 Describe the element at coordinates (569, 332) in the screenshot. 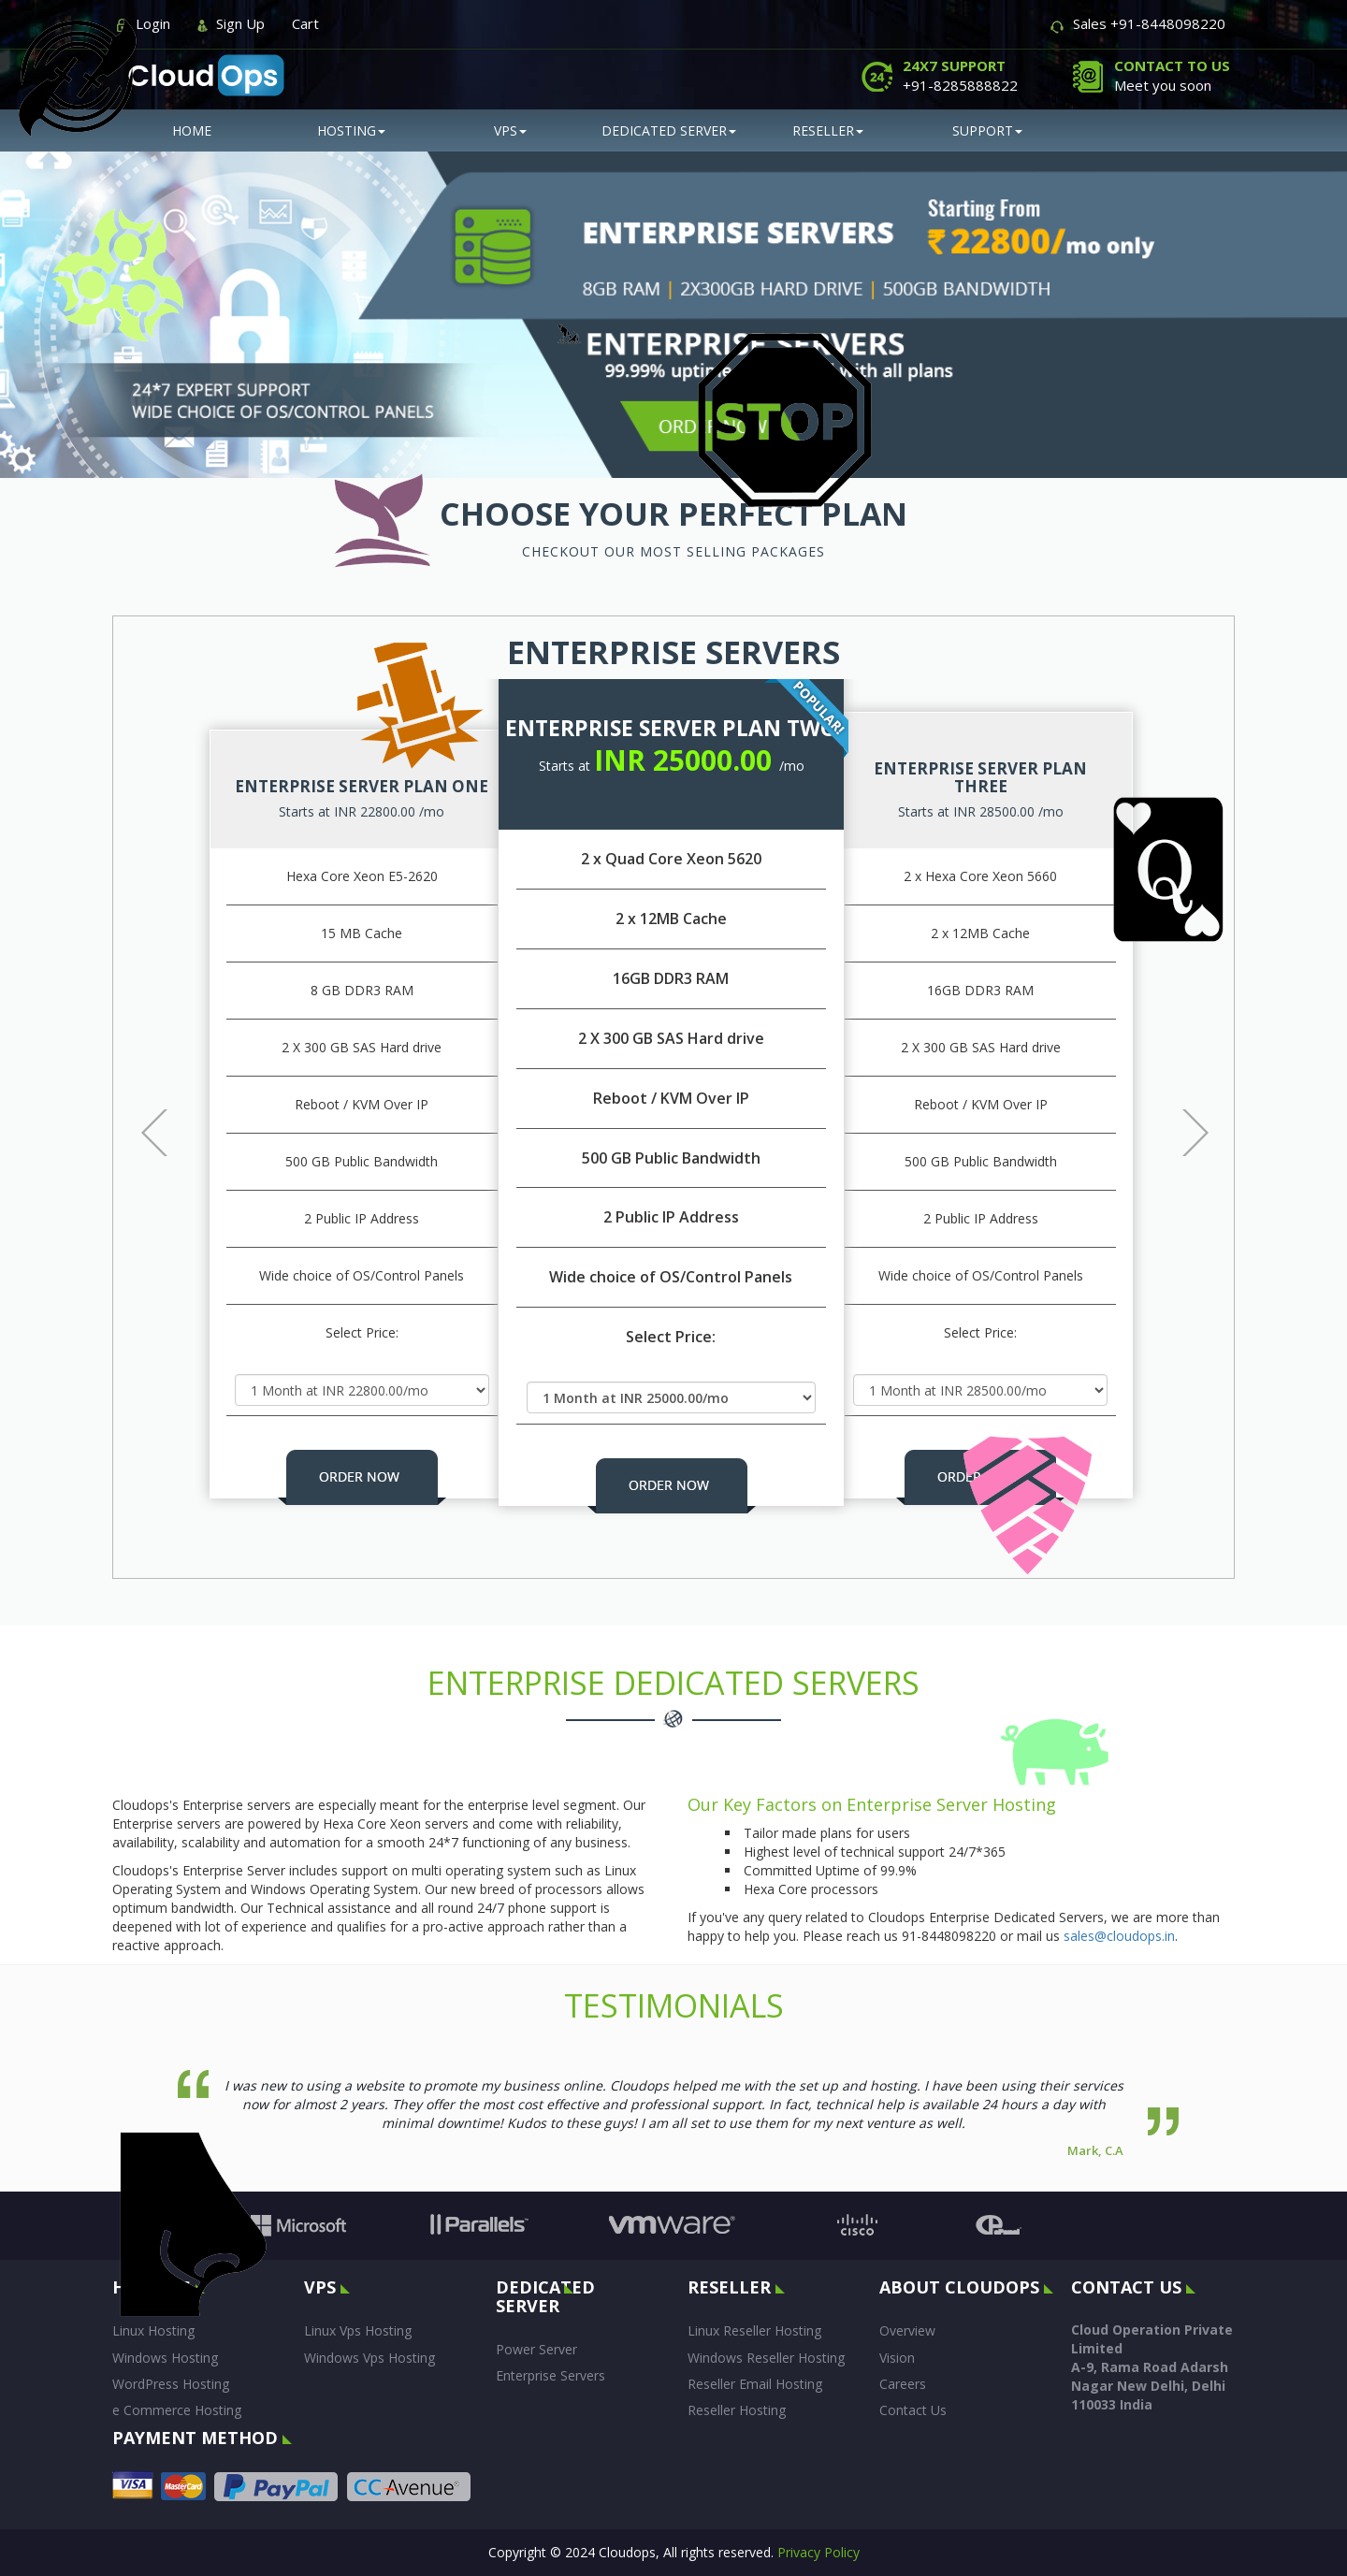

I see `indicates a failed or crashed process` at that location.